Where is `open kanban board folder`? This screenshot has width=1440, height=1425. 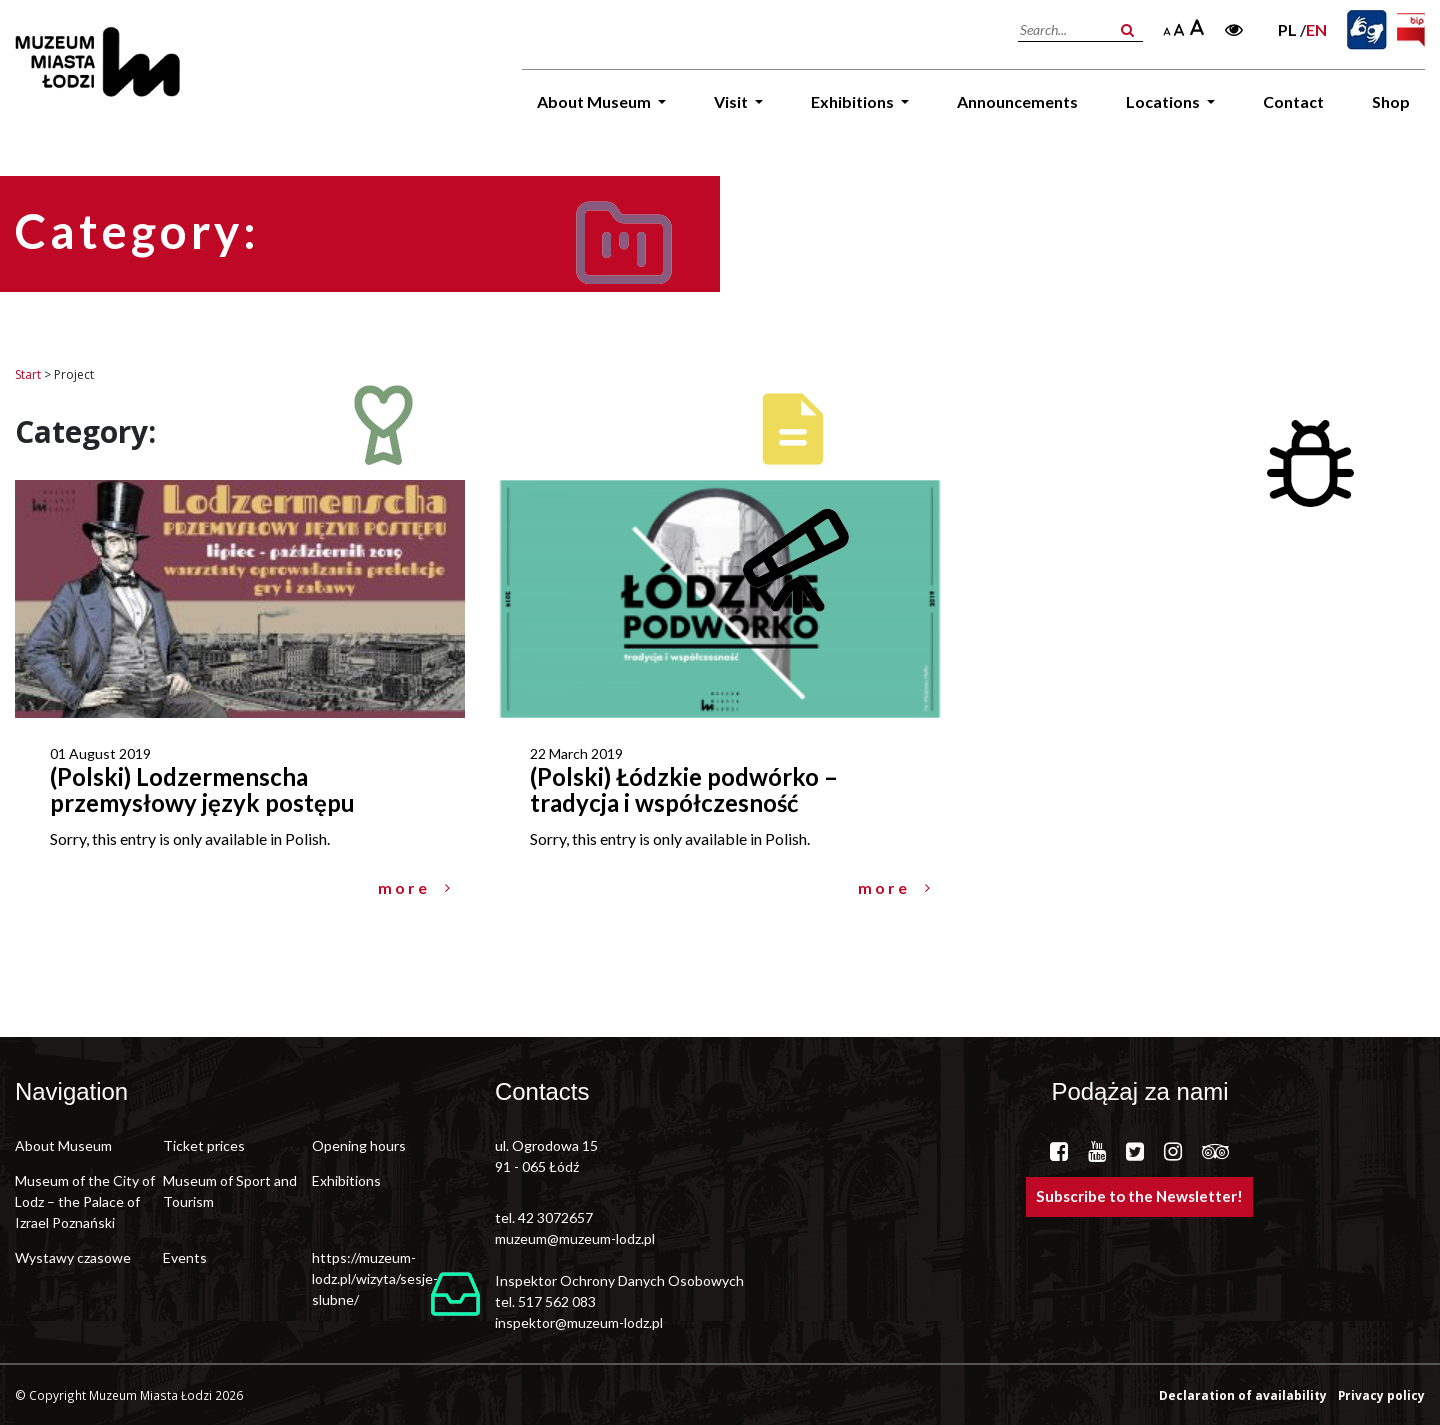
open kanban board folder is located at coordinates (624, 245).